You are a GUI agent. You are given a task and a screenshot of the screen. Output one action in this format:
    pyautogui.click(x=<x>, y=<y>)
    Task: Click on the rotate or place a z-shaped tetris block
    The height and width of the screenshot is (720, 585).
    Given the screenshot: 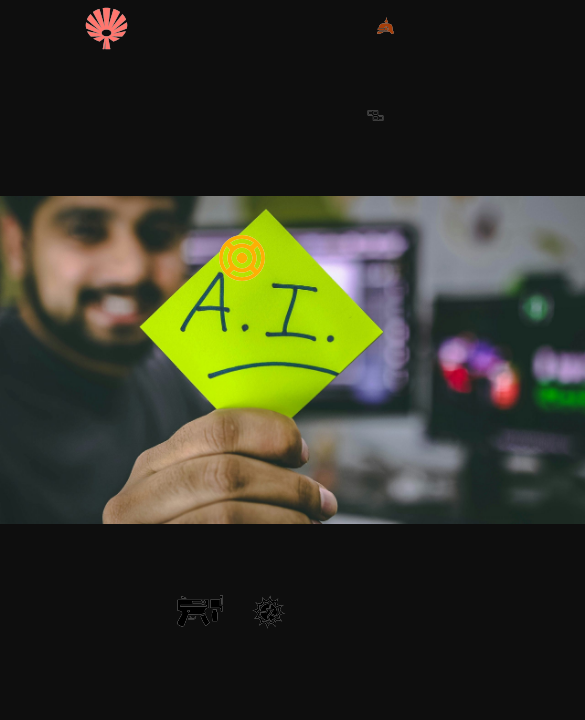 What is the action you would take?
    pyautogui.click(x=375, y=115)
    